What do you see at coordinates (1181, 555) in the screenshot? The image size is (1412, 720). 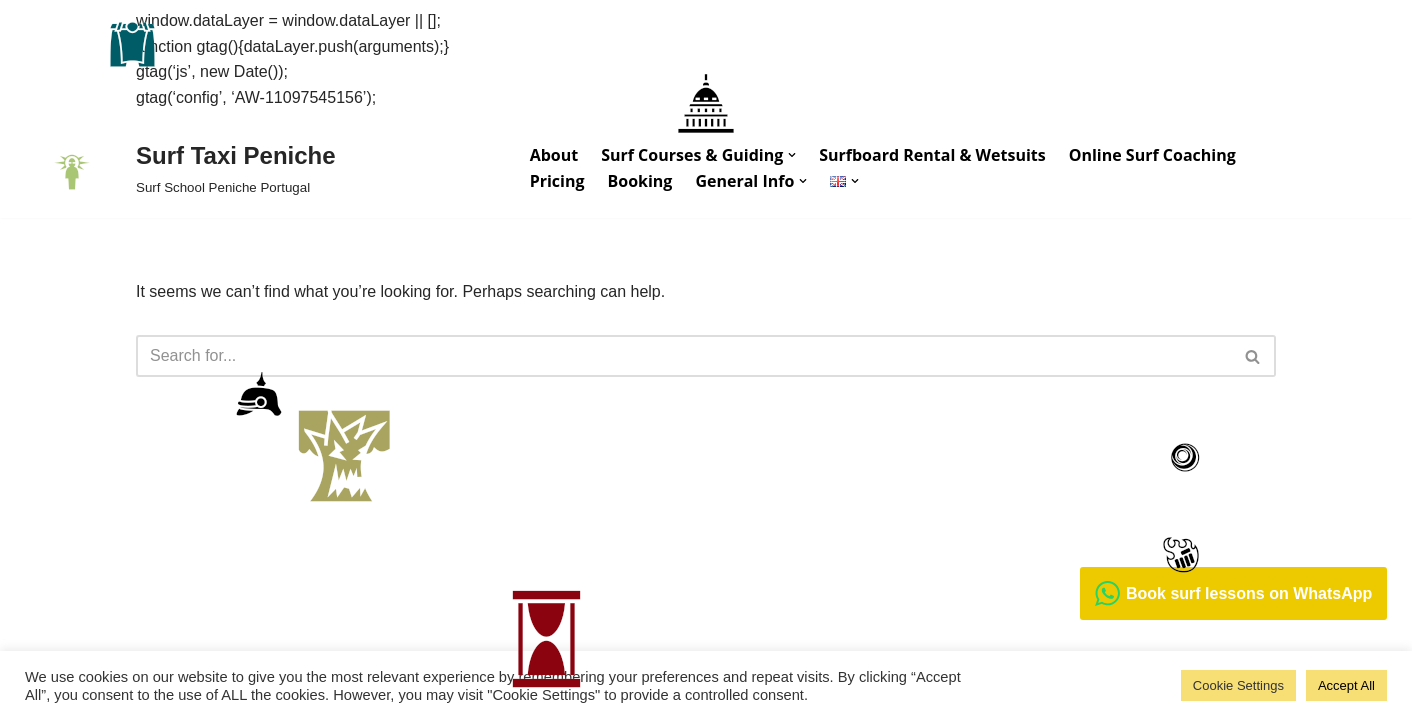 I see `activate fire punch ability or attack` at bounding box center [1181, 555].